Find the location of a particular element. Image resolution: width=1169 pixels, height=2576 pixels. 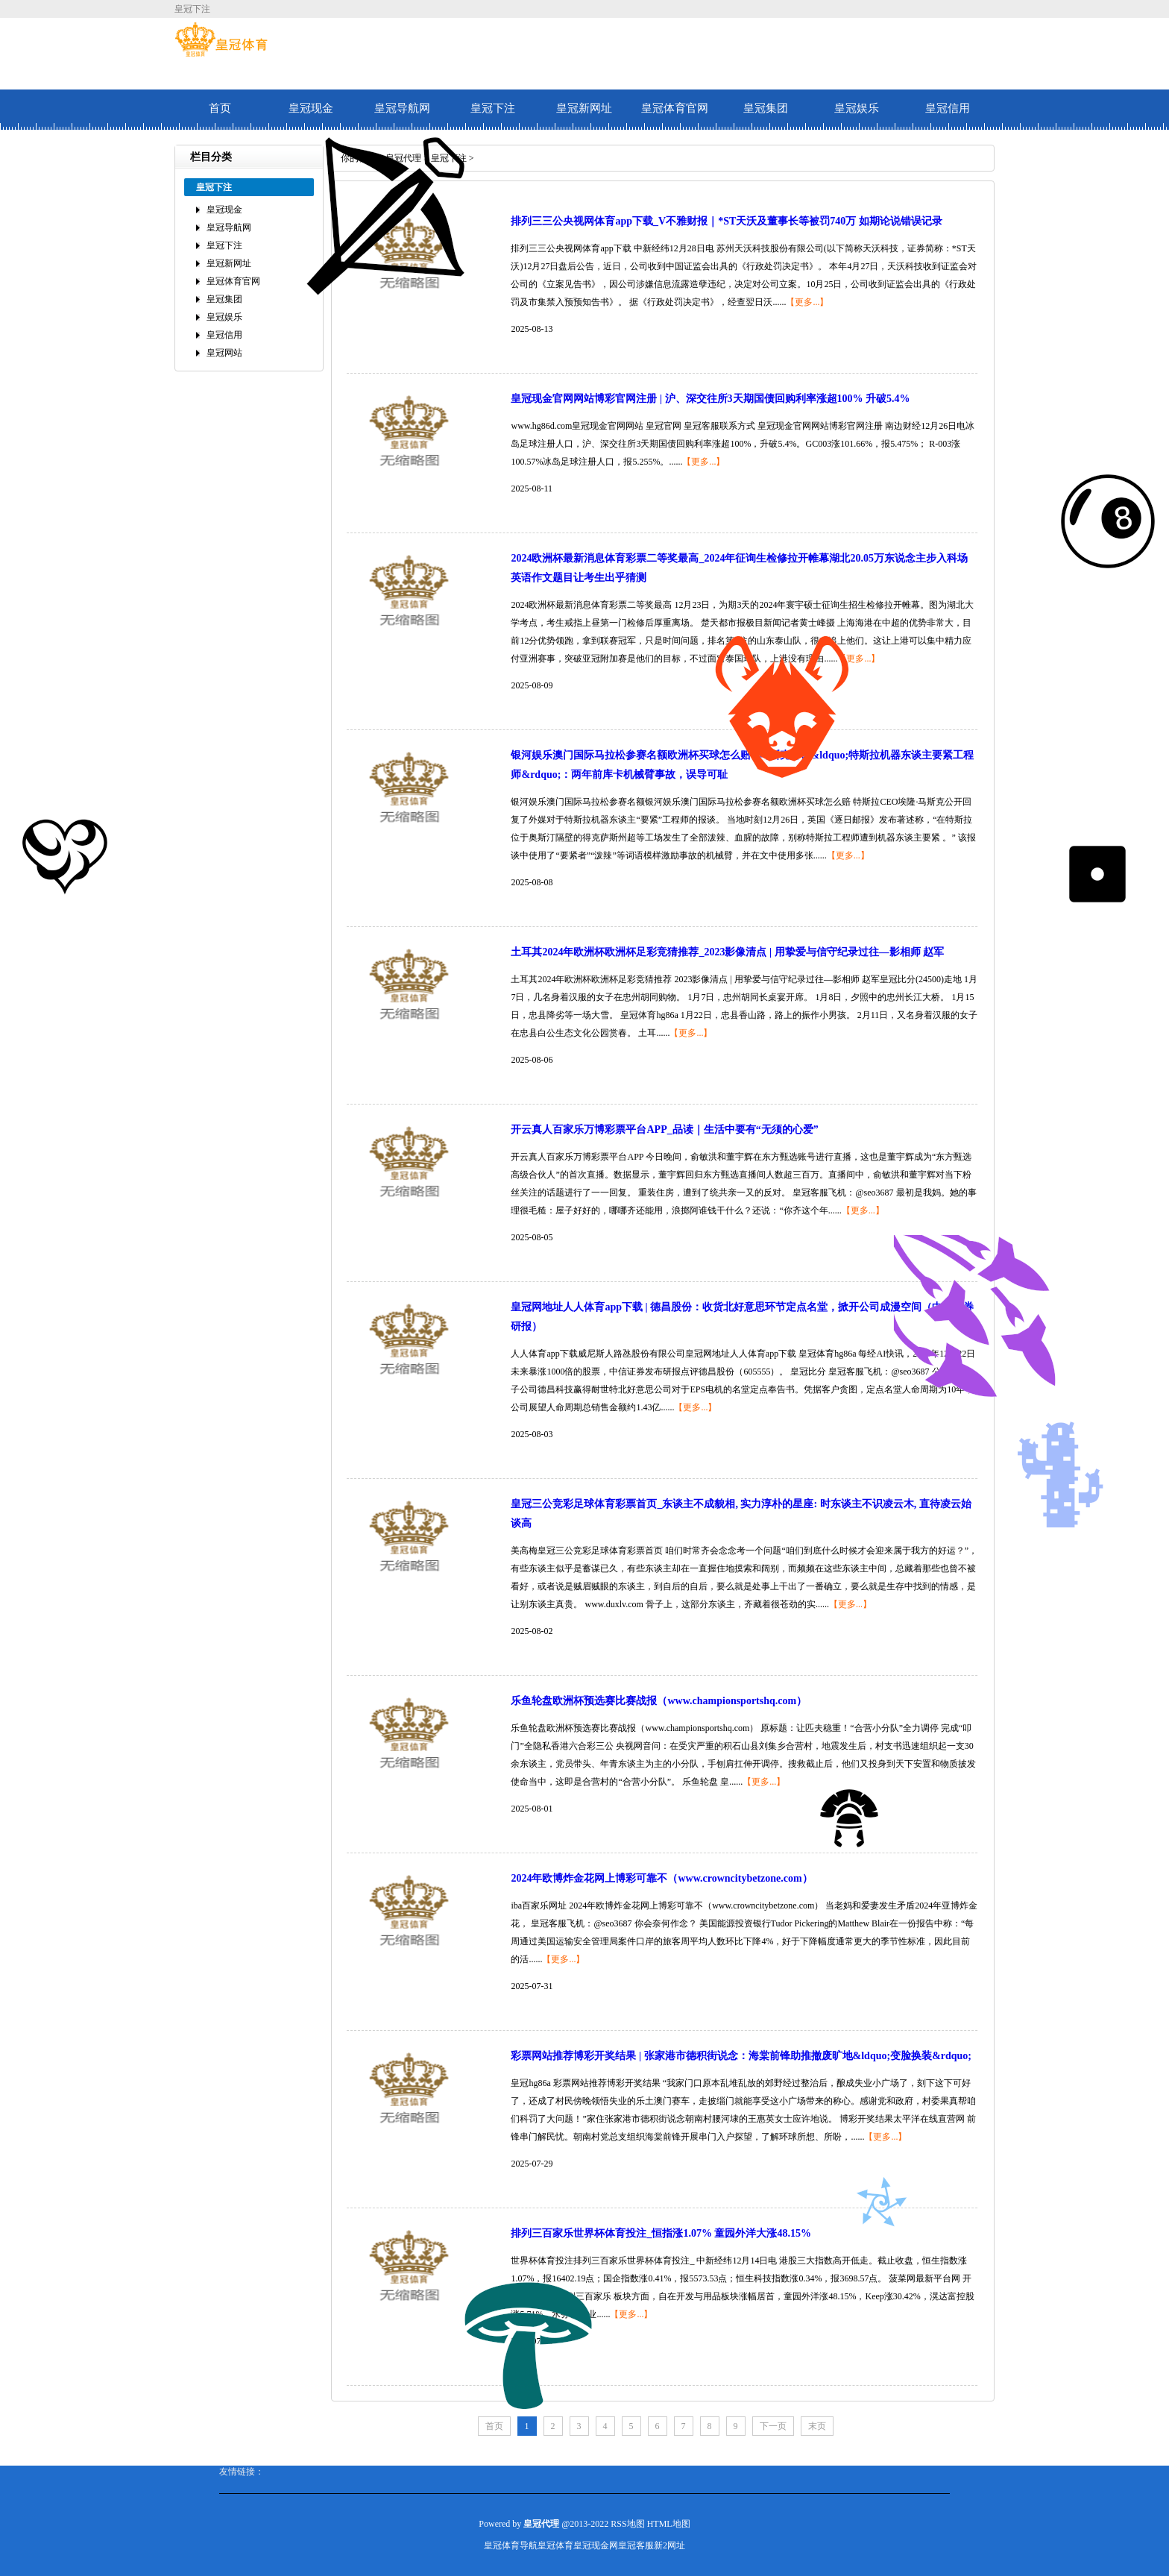

launch multiple projectile attack is located at coordinates (975, 1316).